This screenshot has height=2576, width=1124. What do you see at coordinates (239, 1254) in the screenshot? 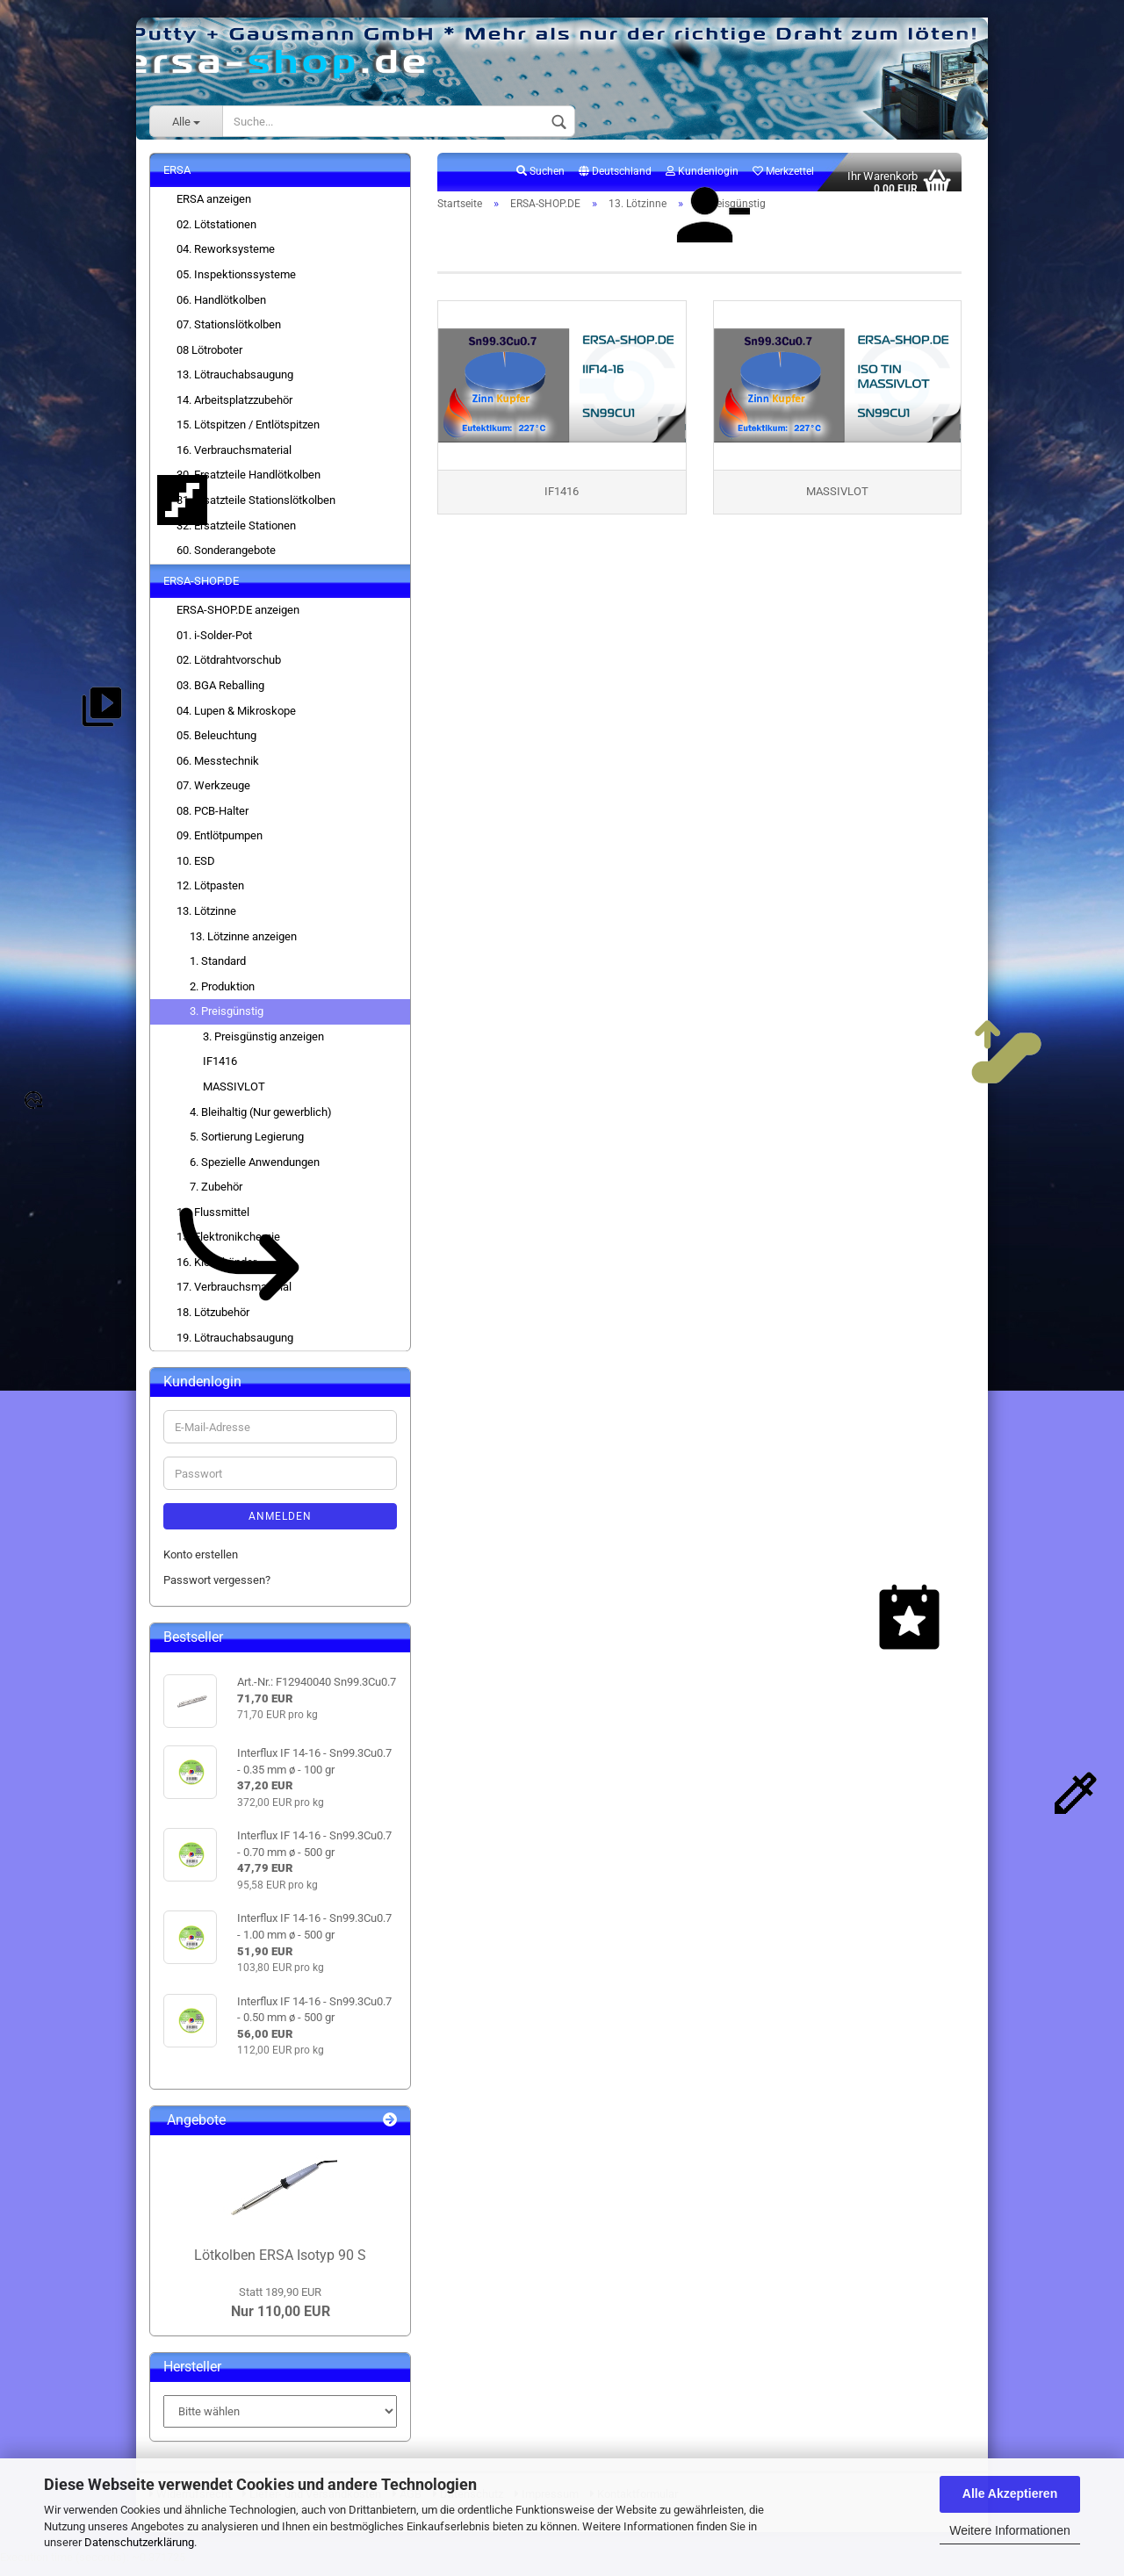
I see `reply to a message or comment` at bounding box center [239, 1254].